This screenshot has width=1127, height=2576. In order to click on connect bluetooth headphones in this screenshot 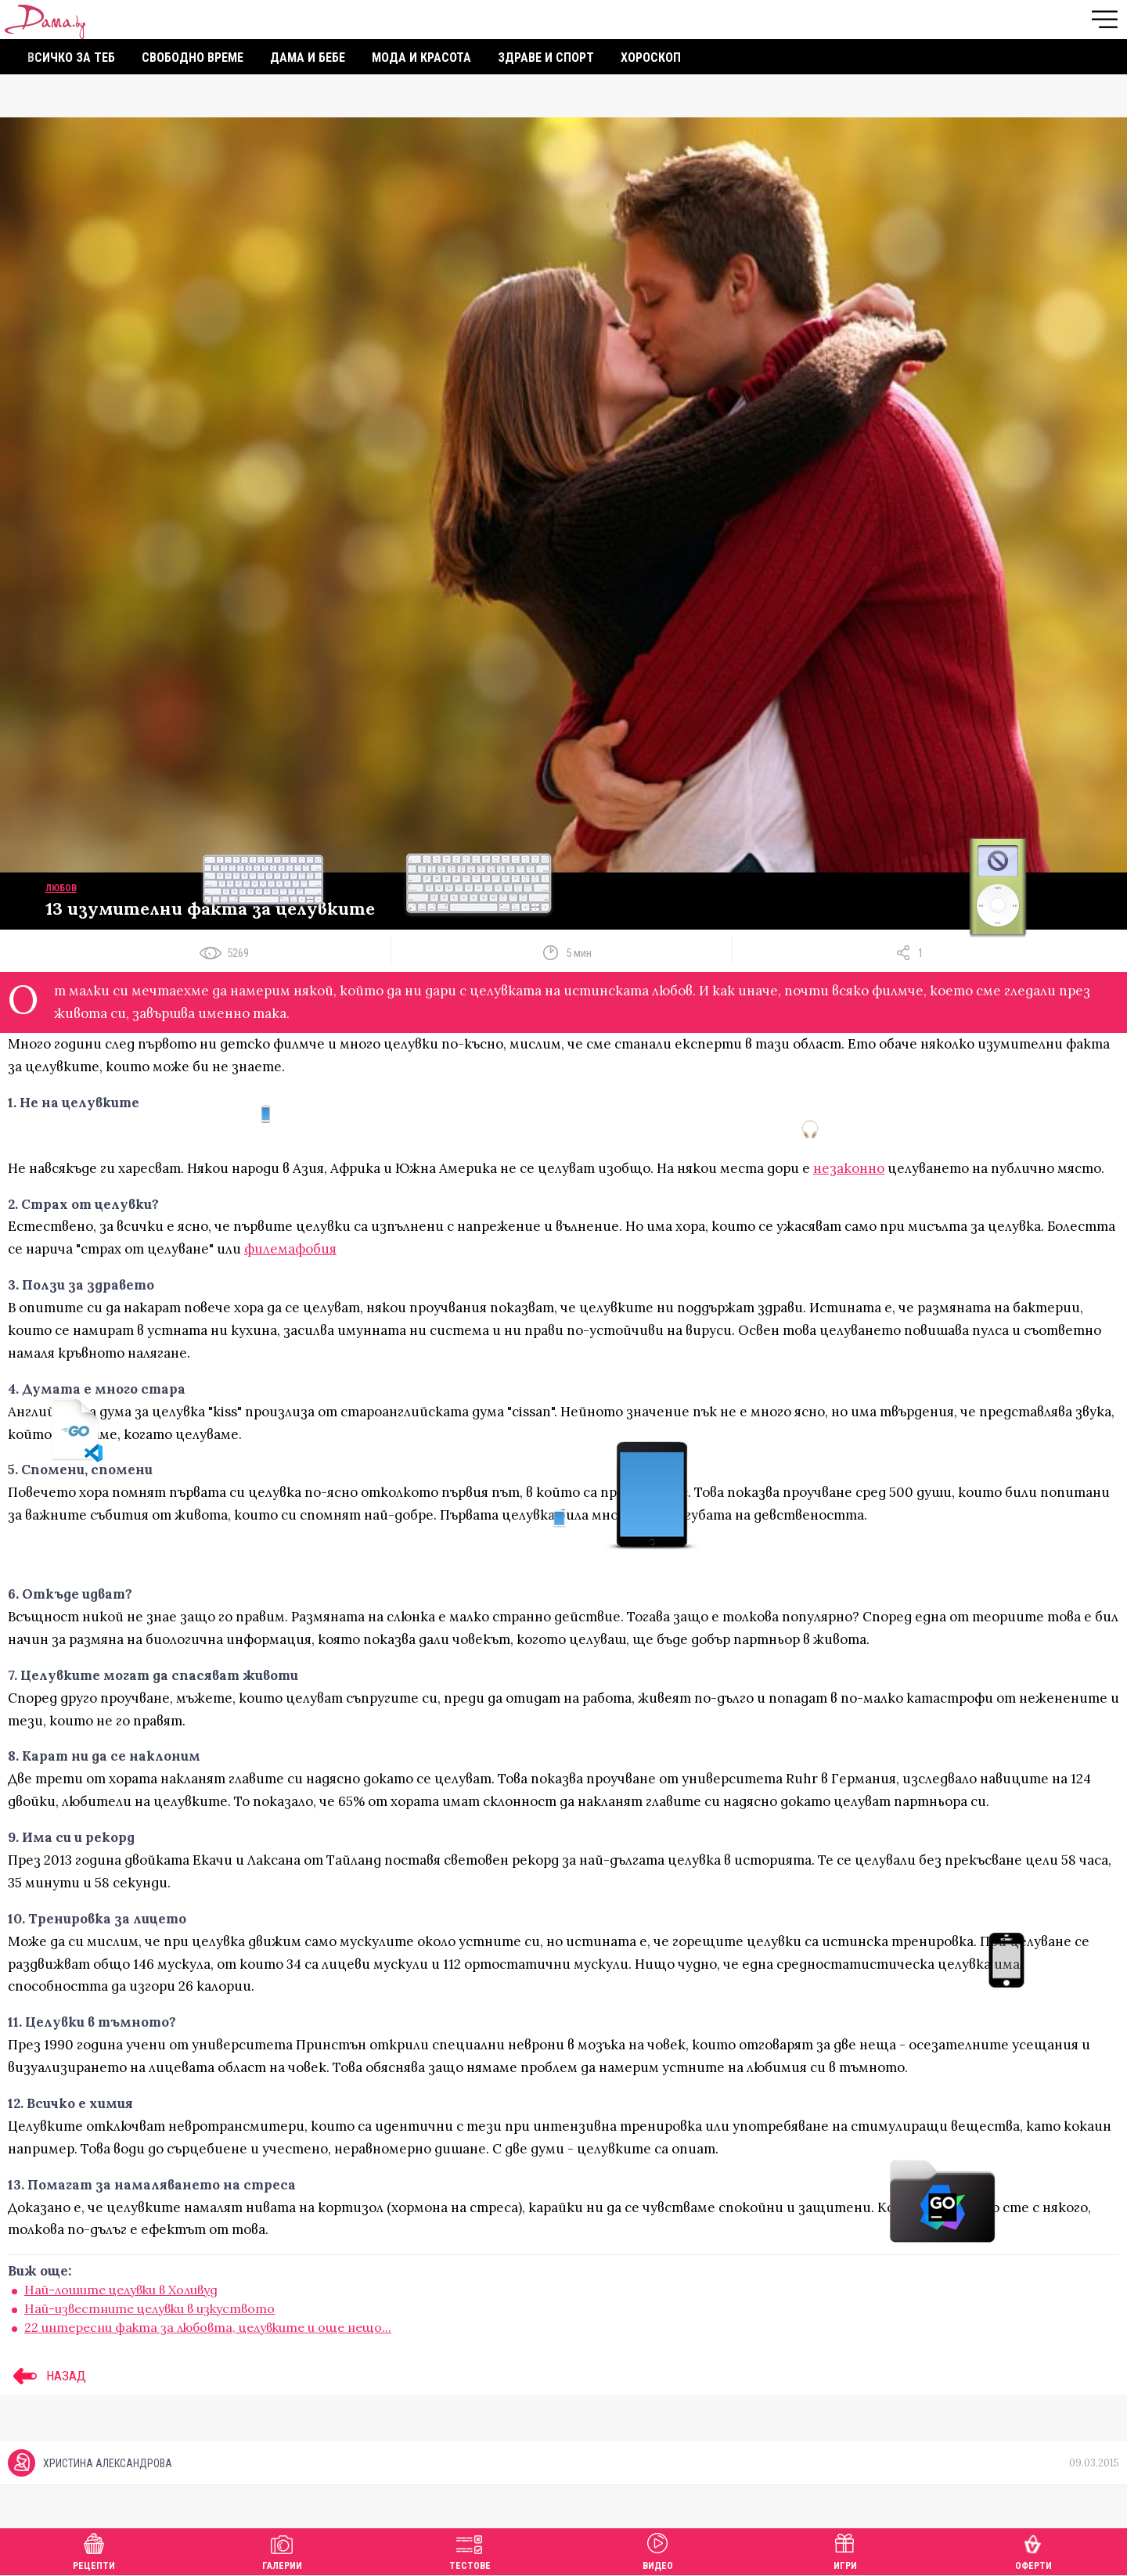, I will do `click(810, 1129)`.